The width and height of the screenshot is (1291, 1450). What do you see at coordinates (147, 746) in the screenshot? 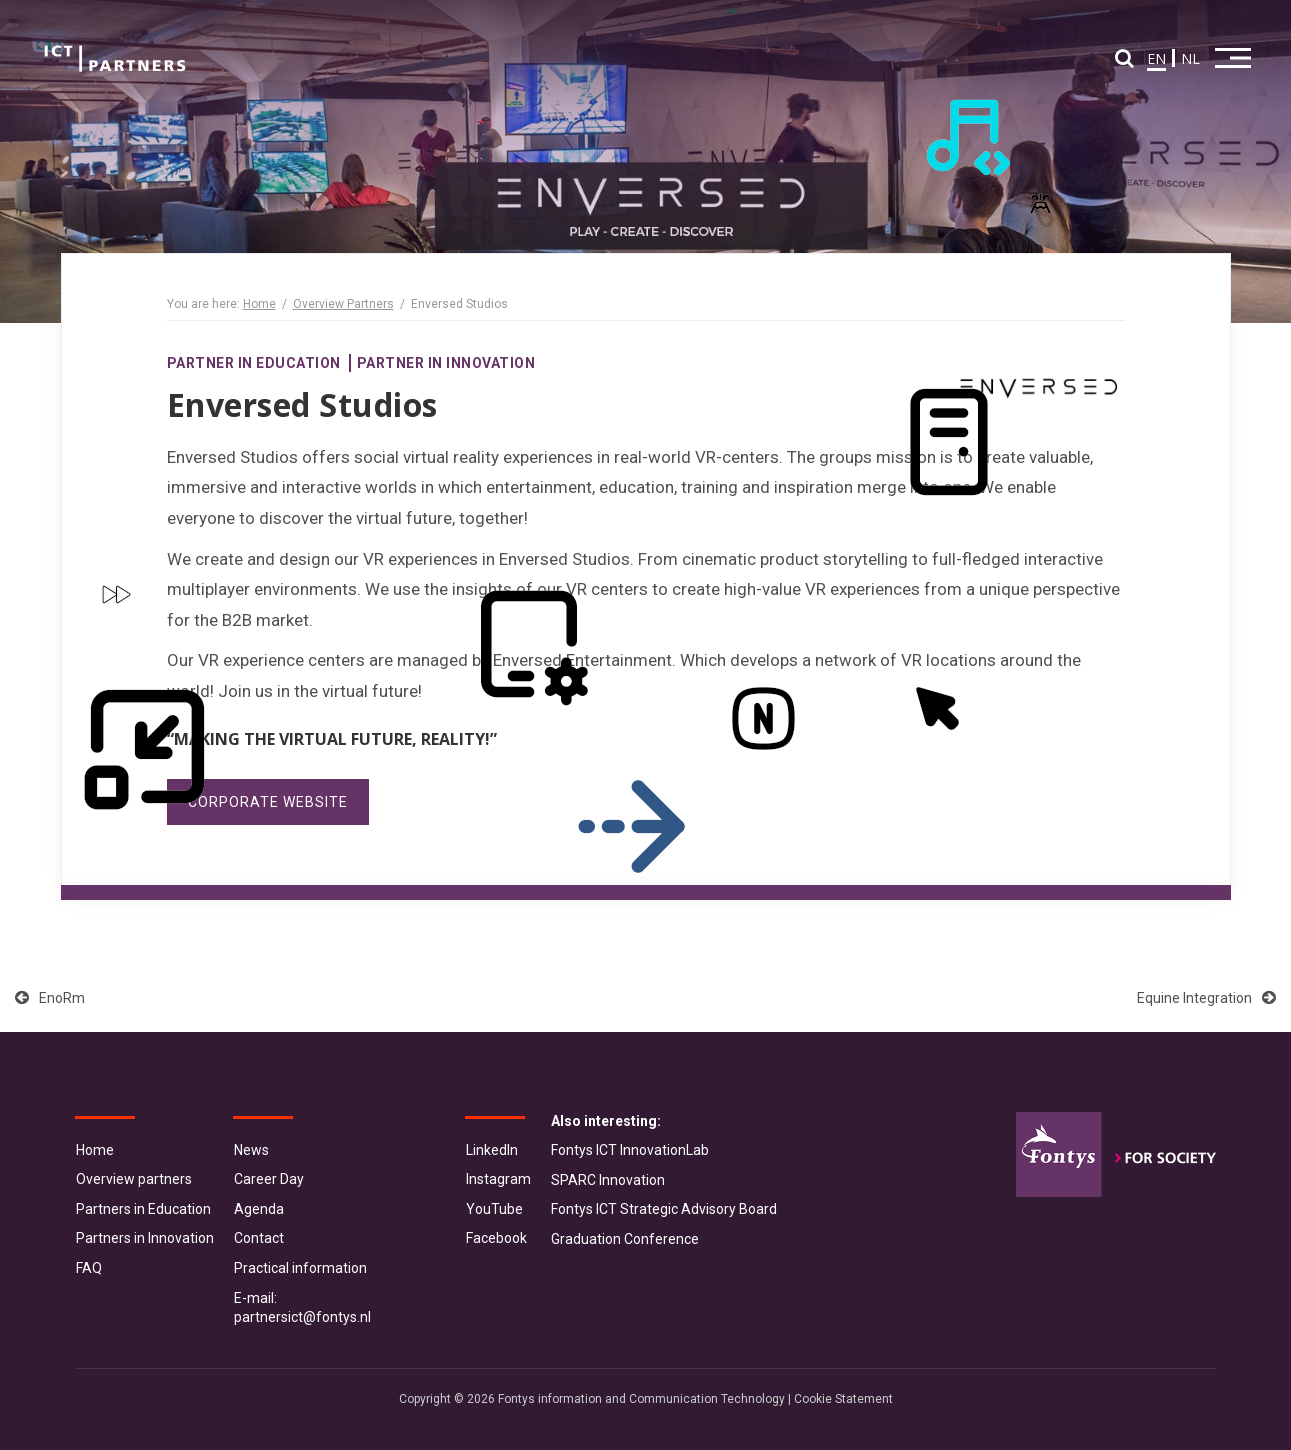
I see `minimize the current window` at bounding box center [147, 746].